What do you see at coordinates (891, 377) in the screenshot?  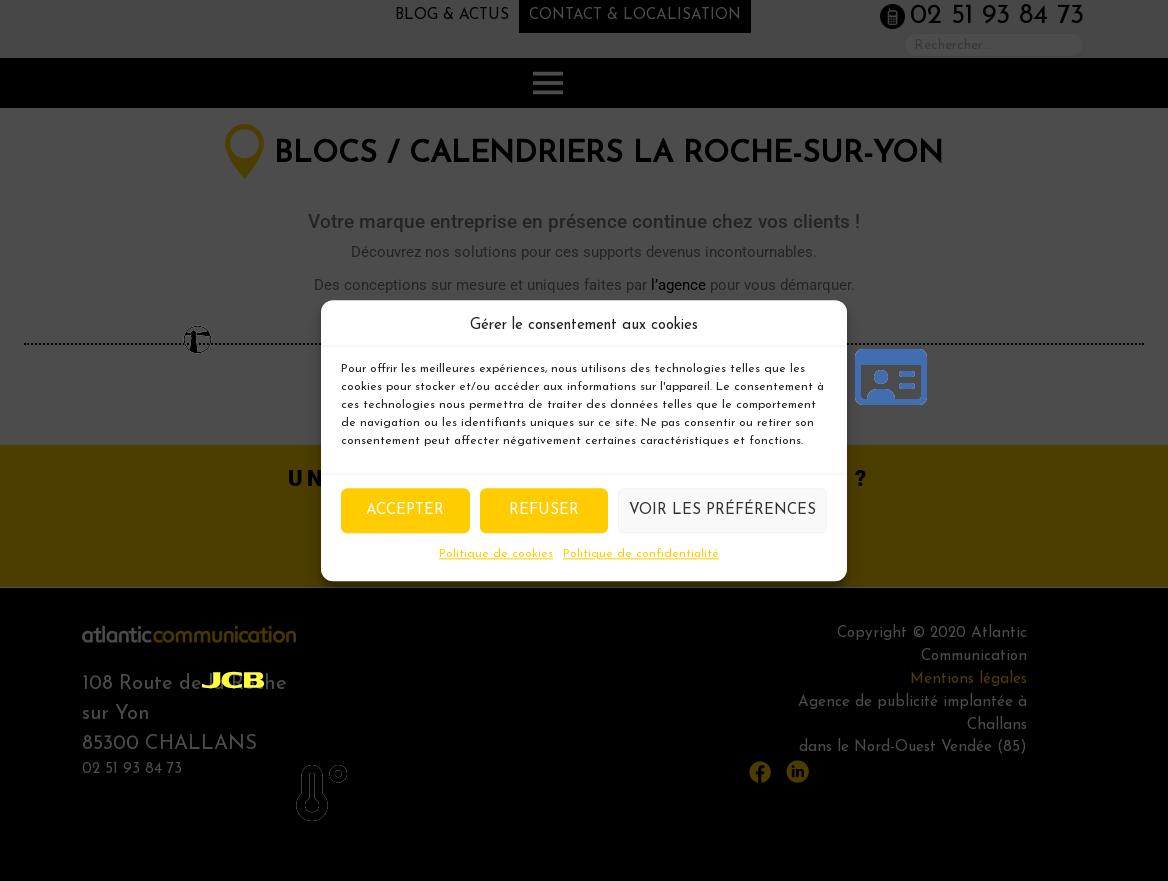 I see `view or manage your driver's license` at bounding box center [891, 377].